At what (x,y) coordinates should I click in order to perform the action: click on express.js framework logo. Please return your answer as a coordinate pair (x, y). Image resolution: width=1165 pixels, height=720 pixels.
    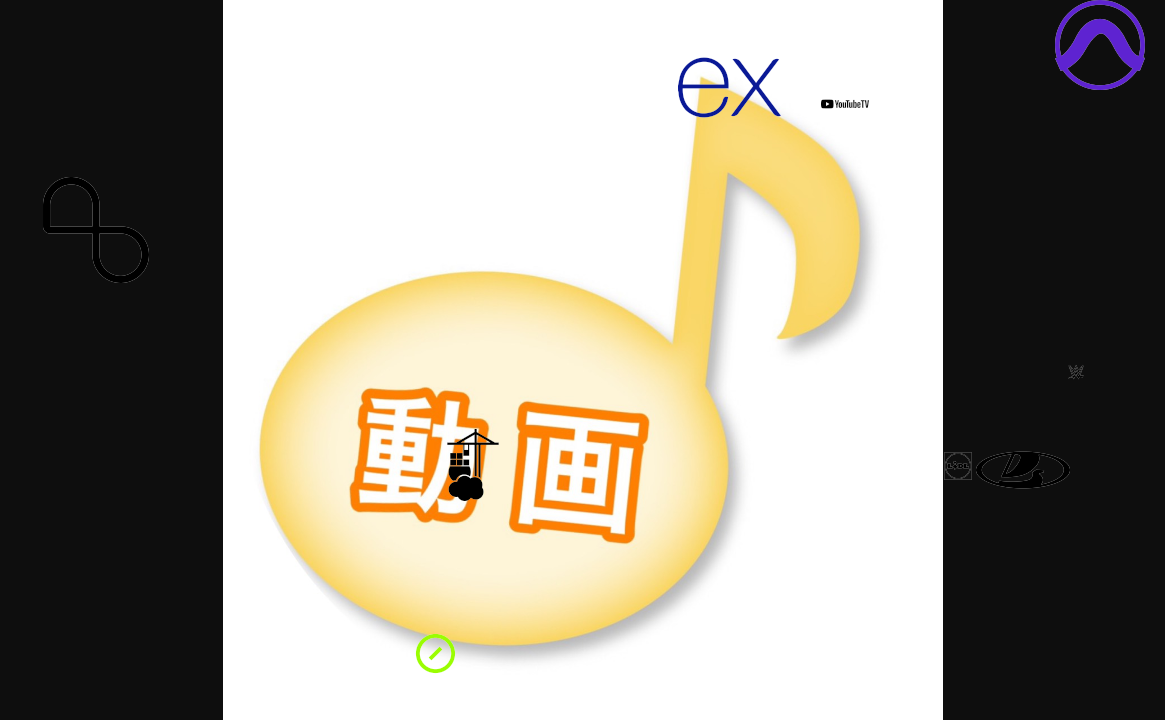
    Looking at the image, I should click on (729, 87).